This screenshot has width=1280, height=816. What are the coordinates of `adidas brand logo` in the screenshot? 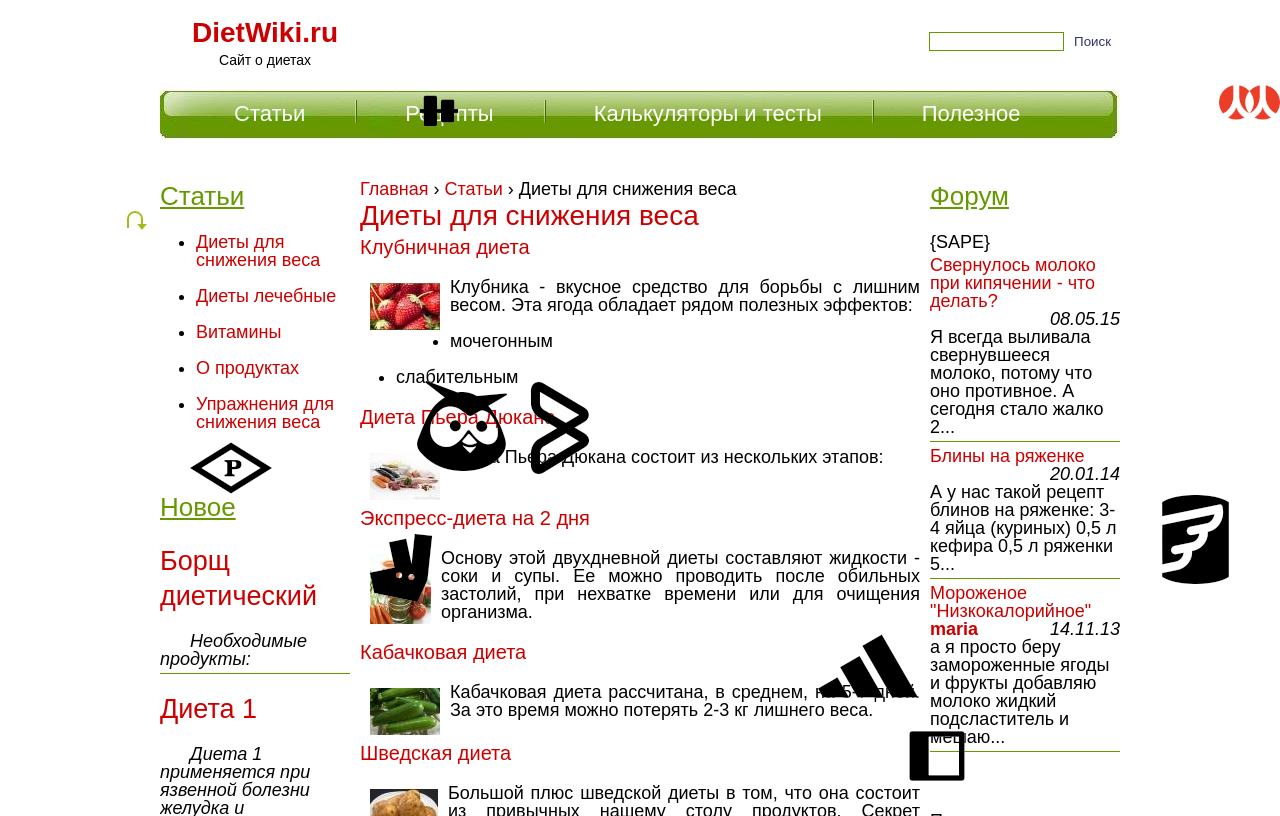 It's located at (868, 666).